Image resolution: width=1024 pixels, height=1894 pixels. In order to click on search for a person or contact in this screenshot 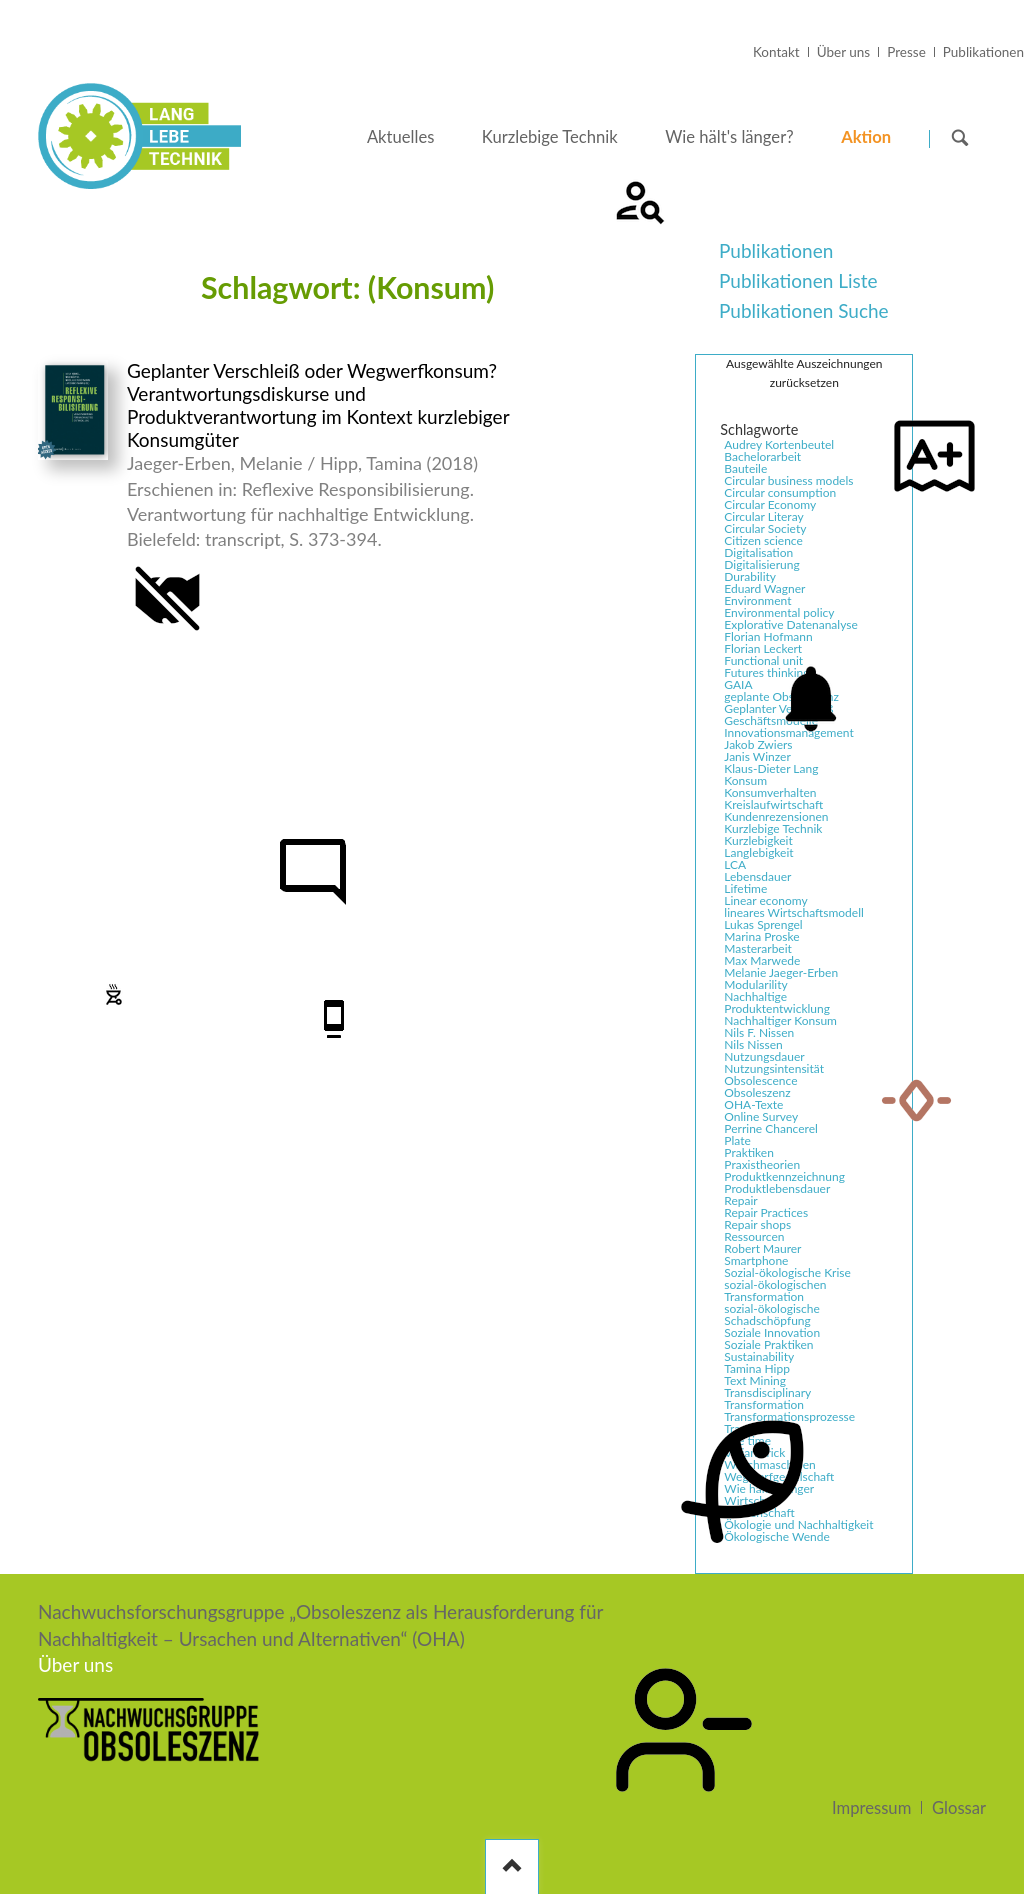, I will do `click(640, 200)`.